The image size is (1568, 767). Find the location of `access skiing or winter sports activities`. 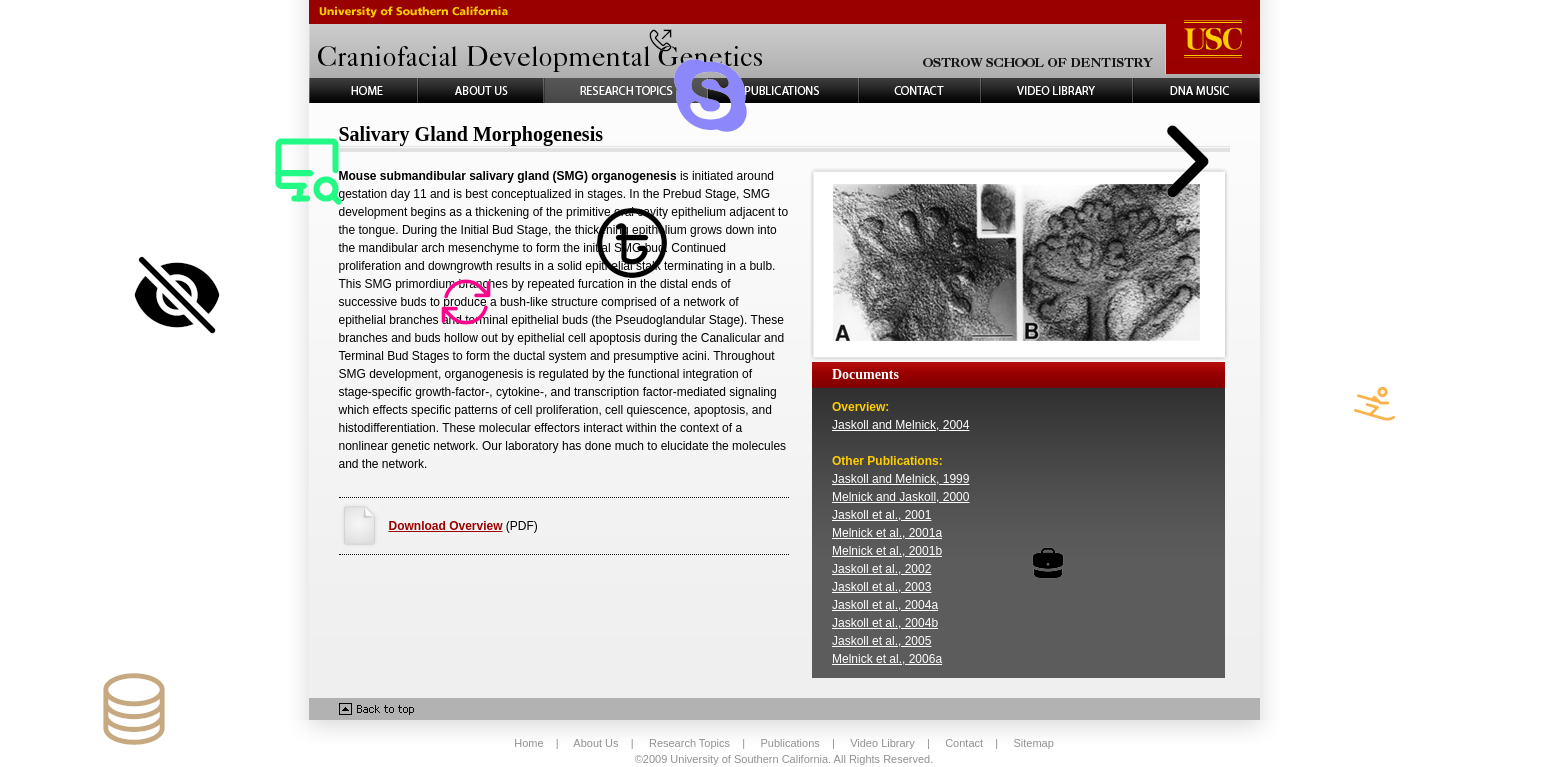

access skiing or winter sports activities is located at coordinates (1374, 404).